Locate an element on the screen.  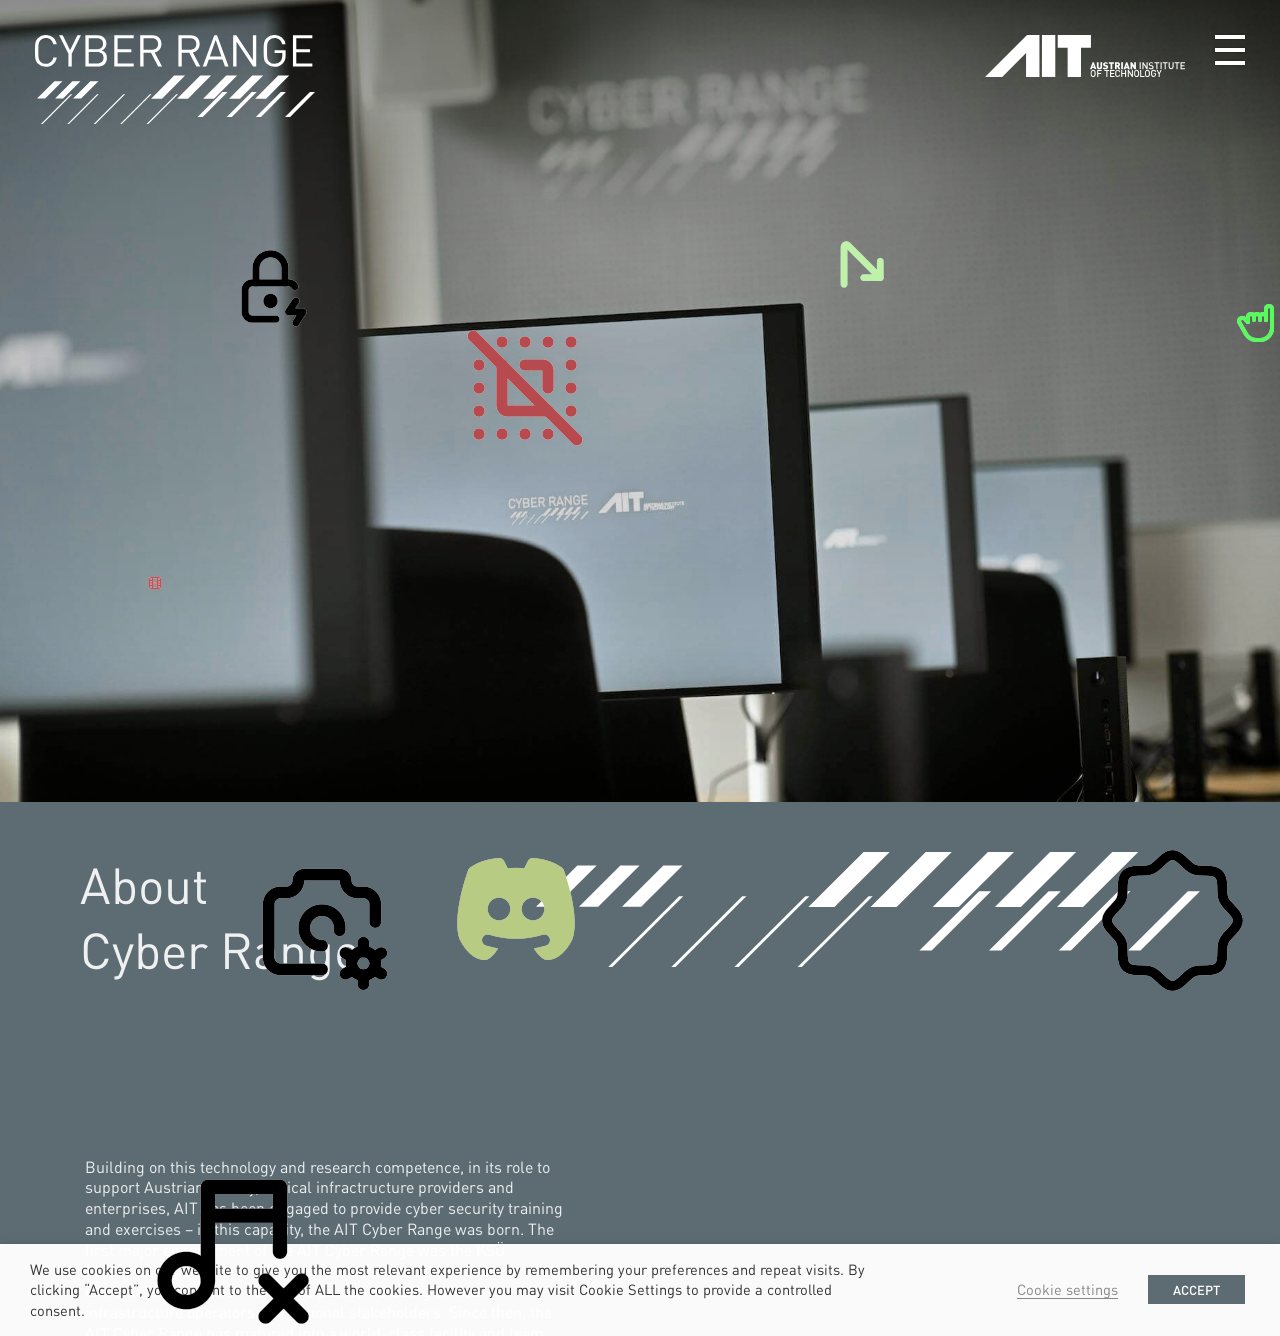
deselect all items is located at coordinates (525, 388).